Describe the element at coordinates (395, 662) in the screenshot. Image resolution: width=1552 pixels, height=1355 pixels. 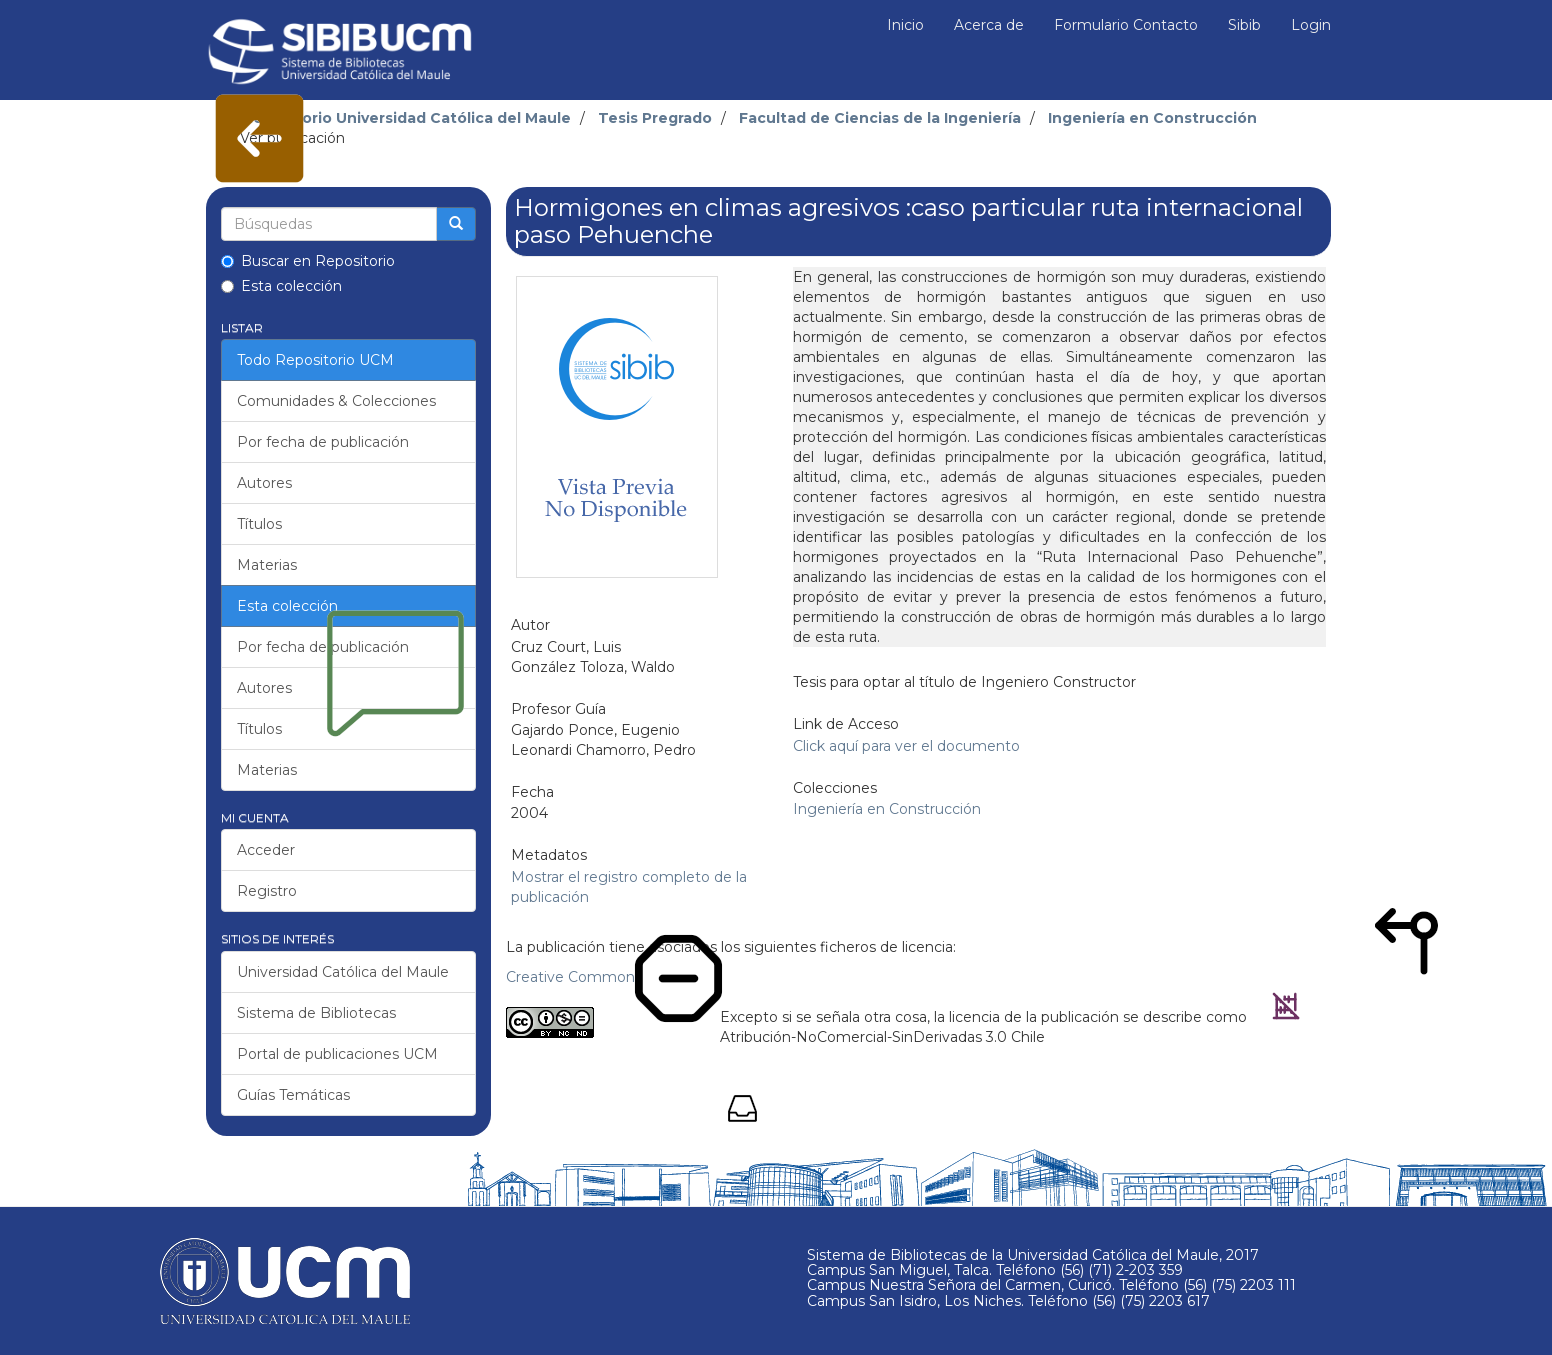
I see `open chat or messaging` at that location.